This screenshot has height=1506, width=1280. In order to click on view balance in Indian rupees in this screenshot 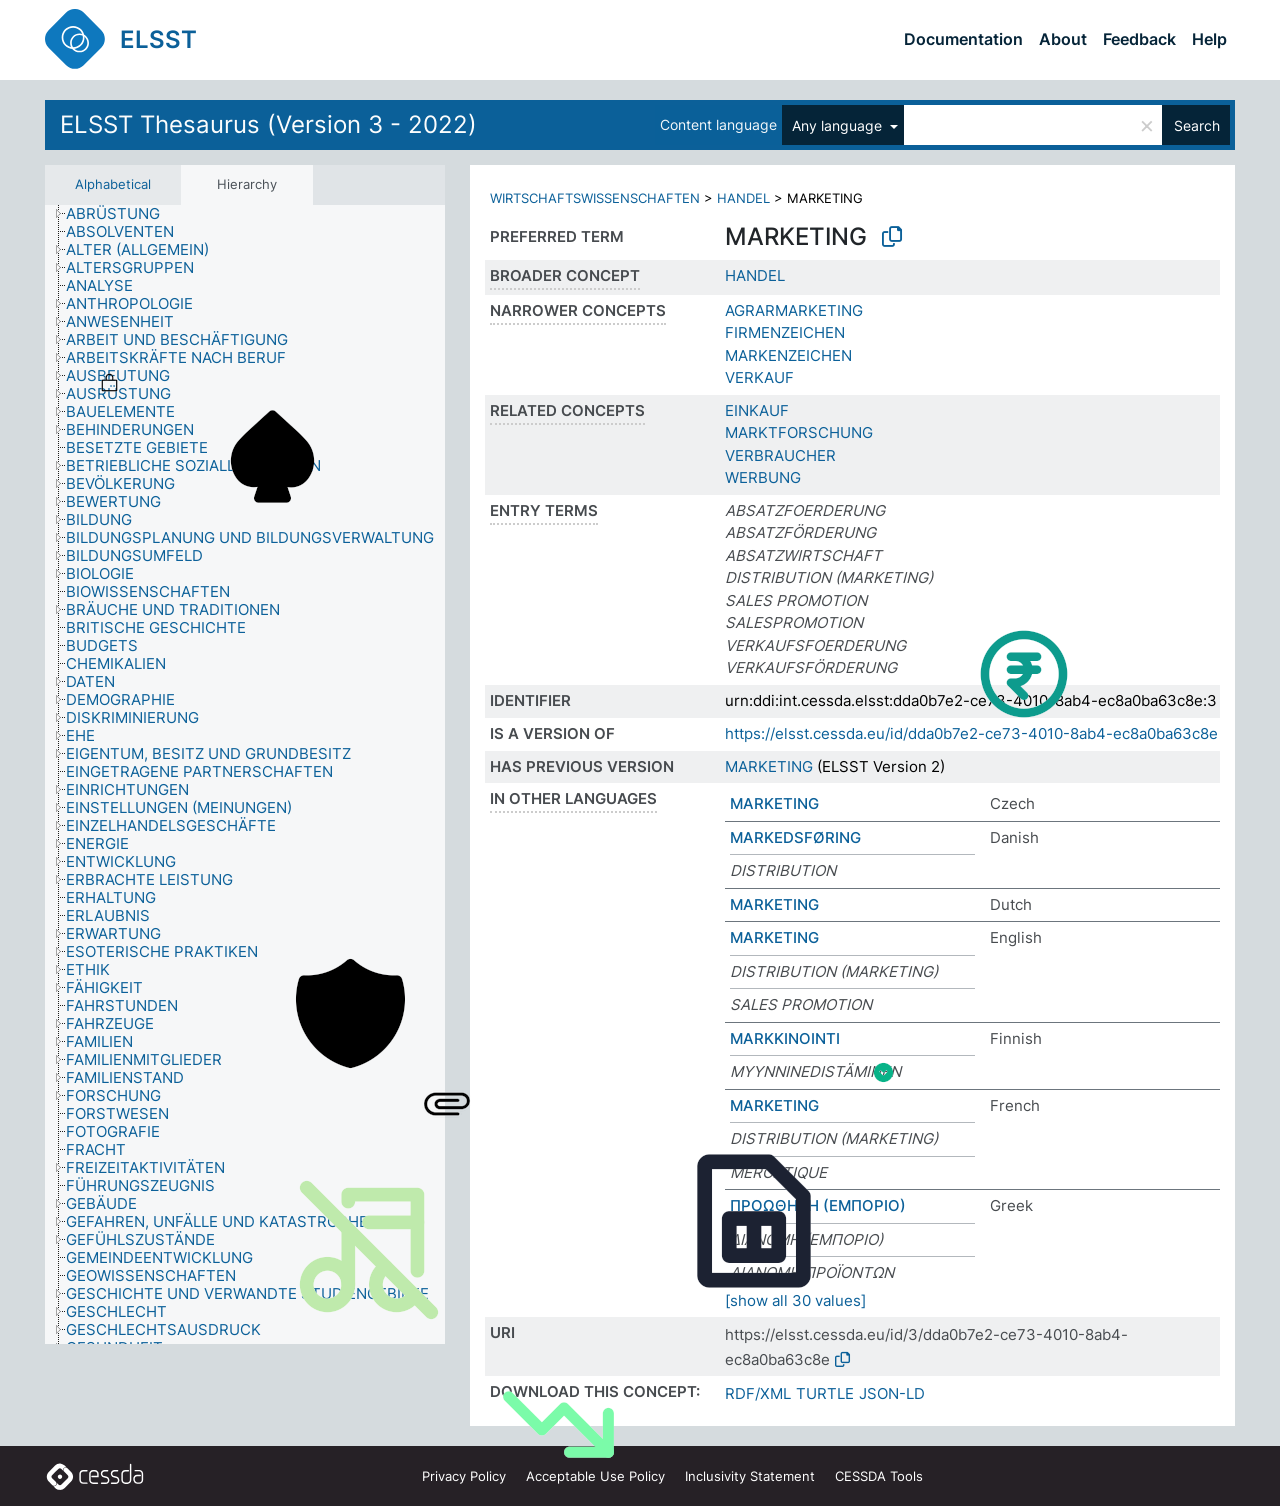, I will do `click(1024, 674)`.